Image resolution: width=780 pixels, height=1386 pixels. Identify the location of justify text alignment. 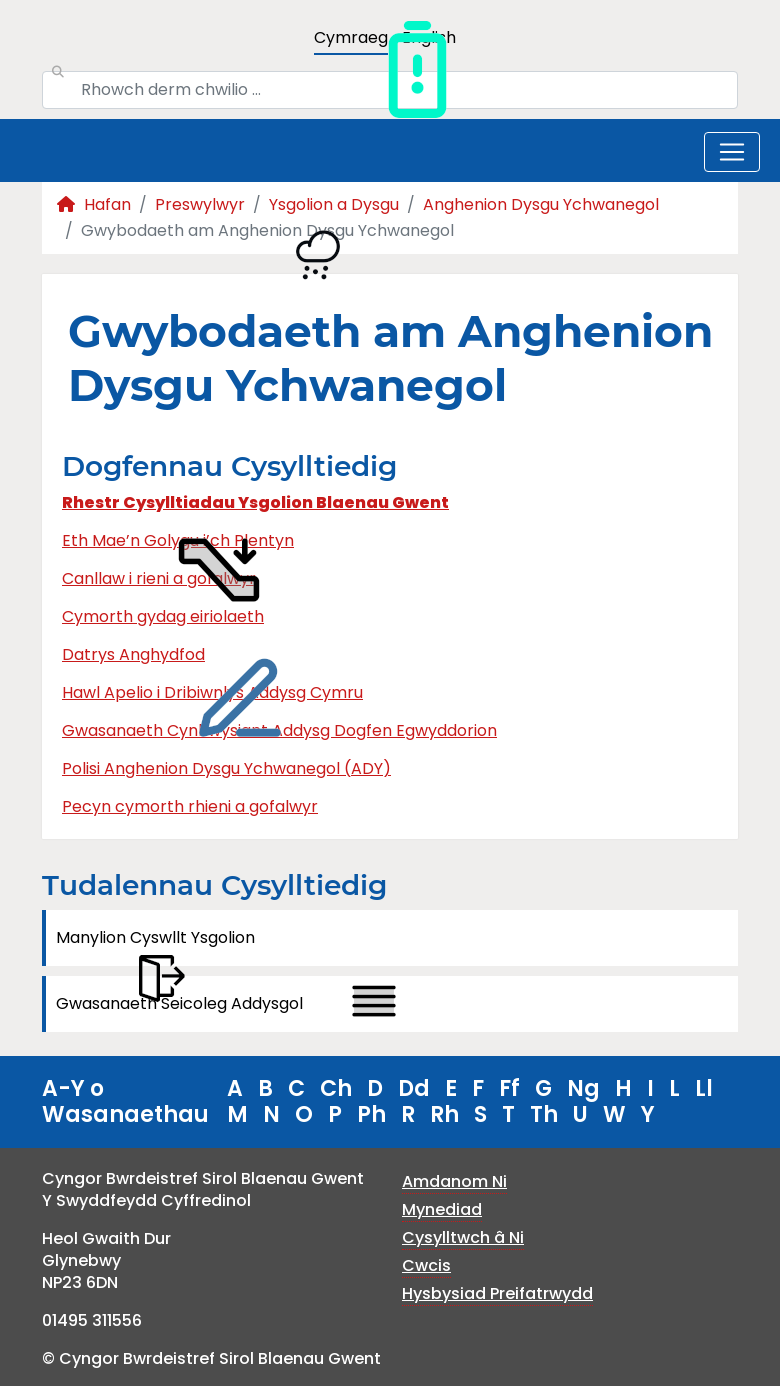
(374, 1002).